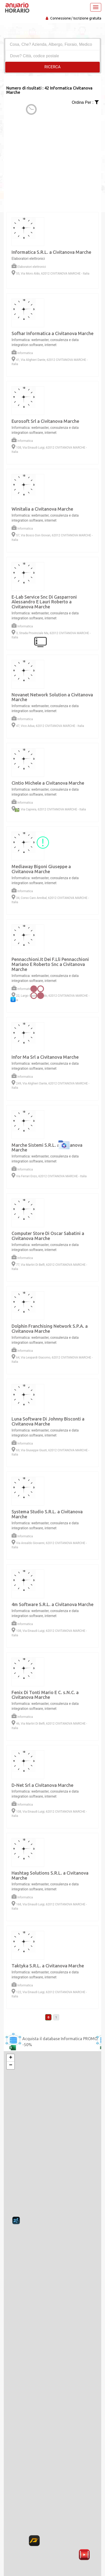 This screenshot has width=105, height=2576. Describe the element at coordinates (64, 1145) in the screenshot. I see `open microsoft 365 files folder` at that location.